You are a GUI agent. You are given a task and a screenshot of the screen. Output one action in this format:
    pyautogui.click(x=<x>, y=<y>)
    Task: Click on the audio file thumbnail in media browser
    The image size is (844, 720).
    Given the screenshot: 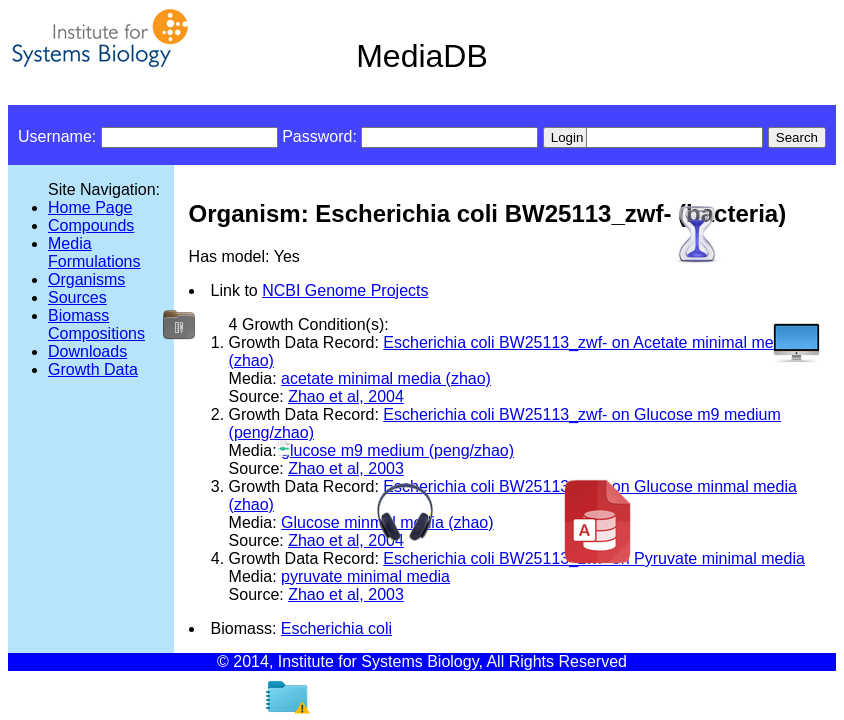 What is the action you would take?
    pyautogui.click(x=284, y=448)
    